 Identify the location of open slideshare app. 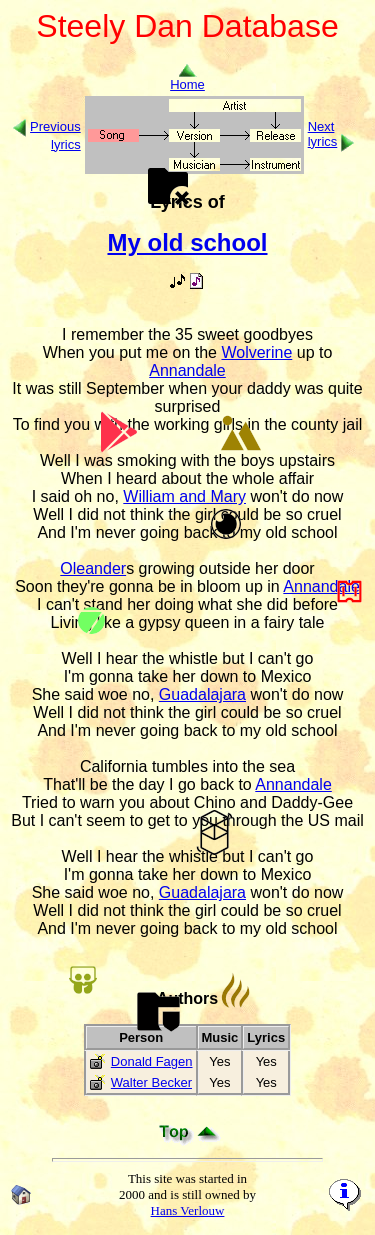
(83, 980).